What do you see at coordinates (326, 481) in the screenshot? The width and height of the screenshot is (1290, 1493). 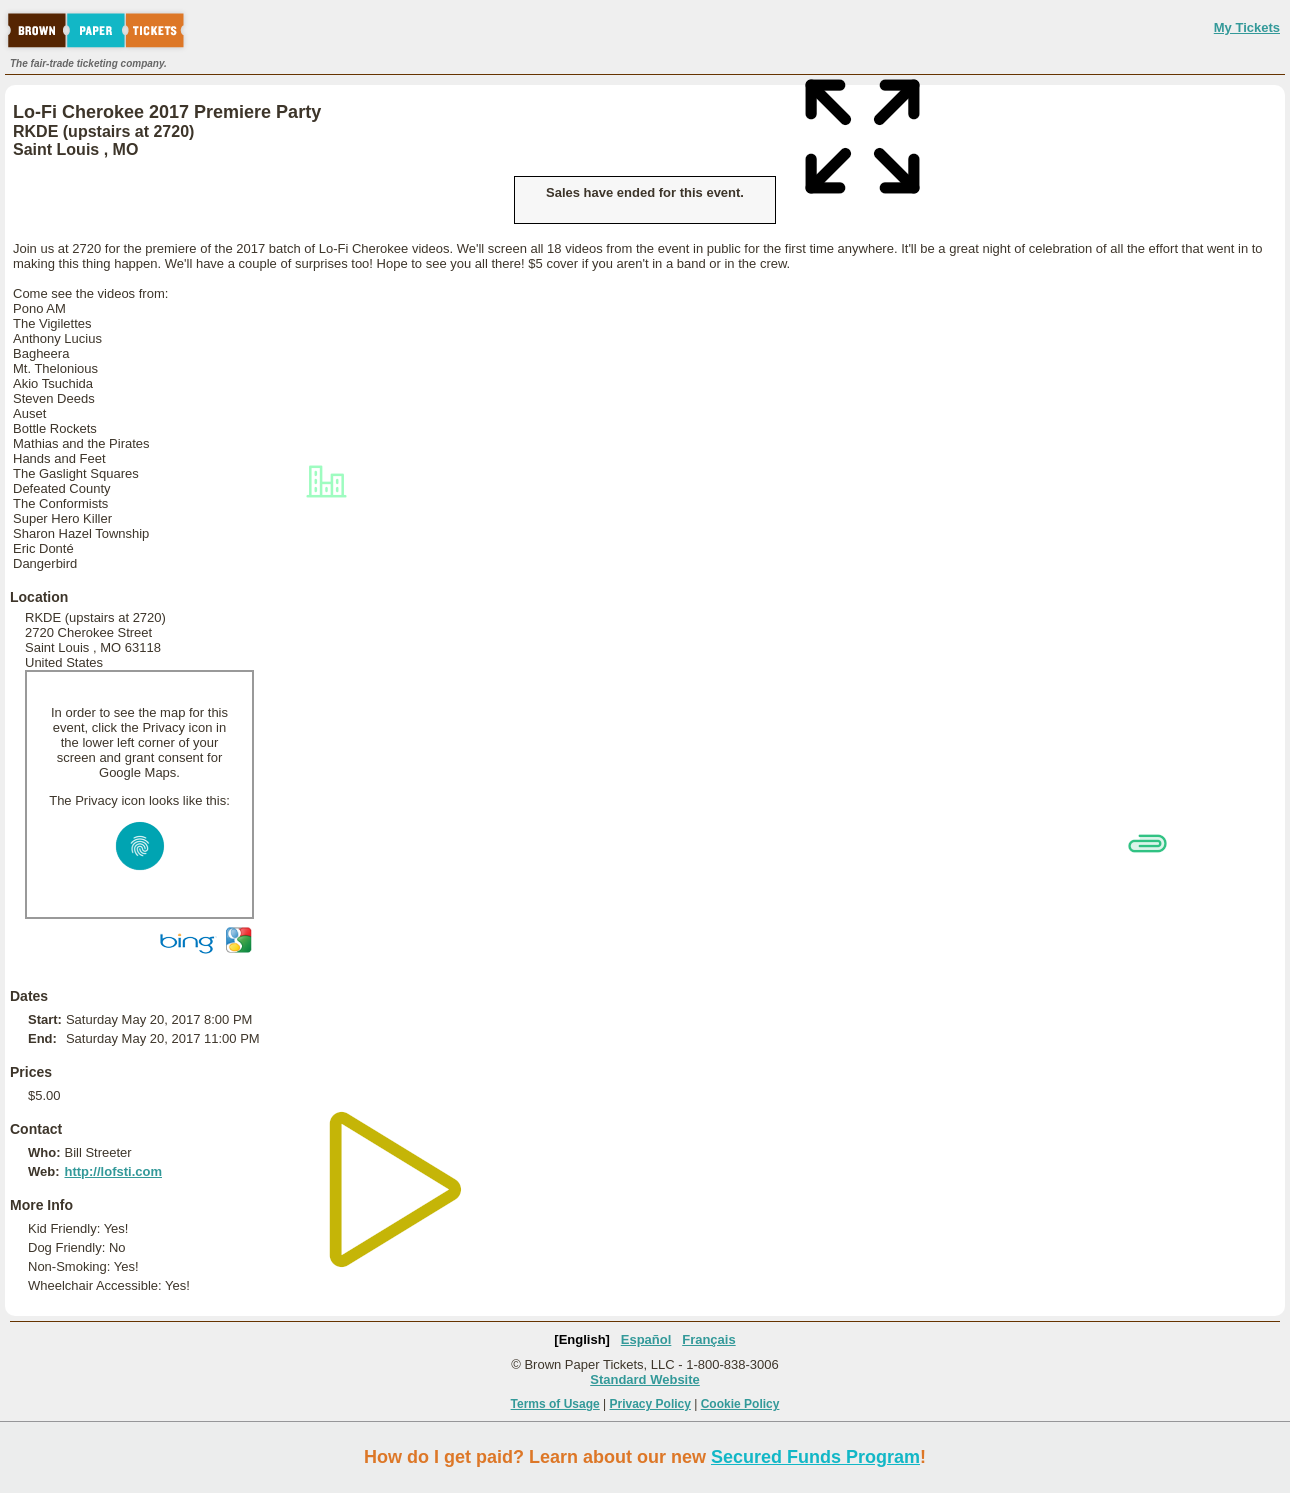 I see `view city or urban locations` at bounding box center [326, 481].